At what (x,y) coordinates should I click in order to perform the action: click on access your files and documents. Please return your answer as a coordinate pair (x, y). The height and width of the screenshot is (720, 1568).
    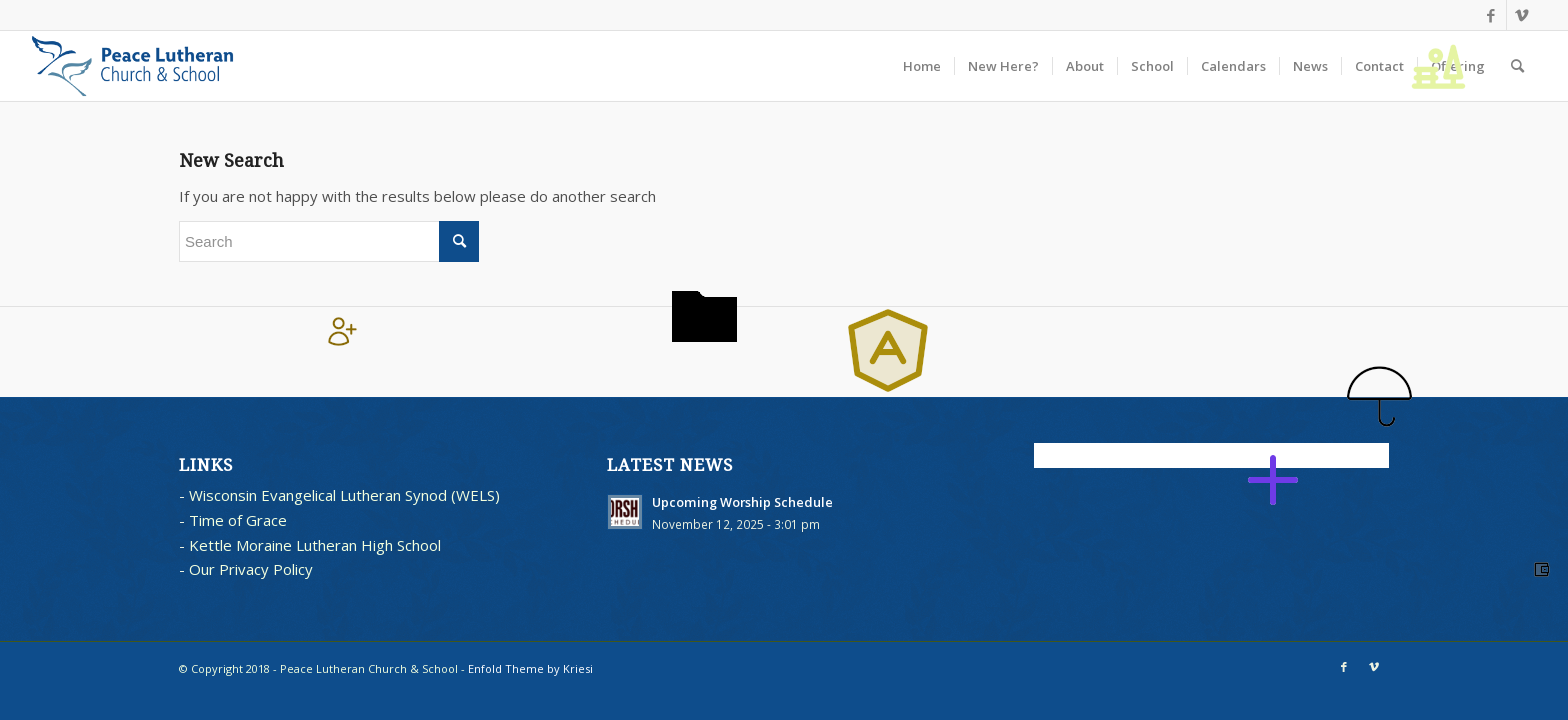
    Looking at the image, I should click on (704, 316).